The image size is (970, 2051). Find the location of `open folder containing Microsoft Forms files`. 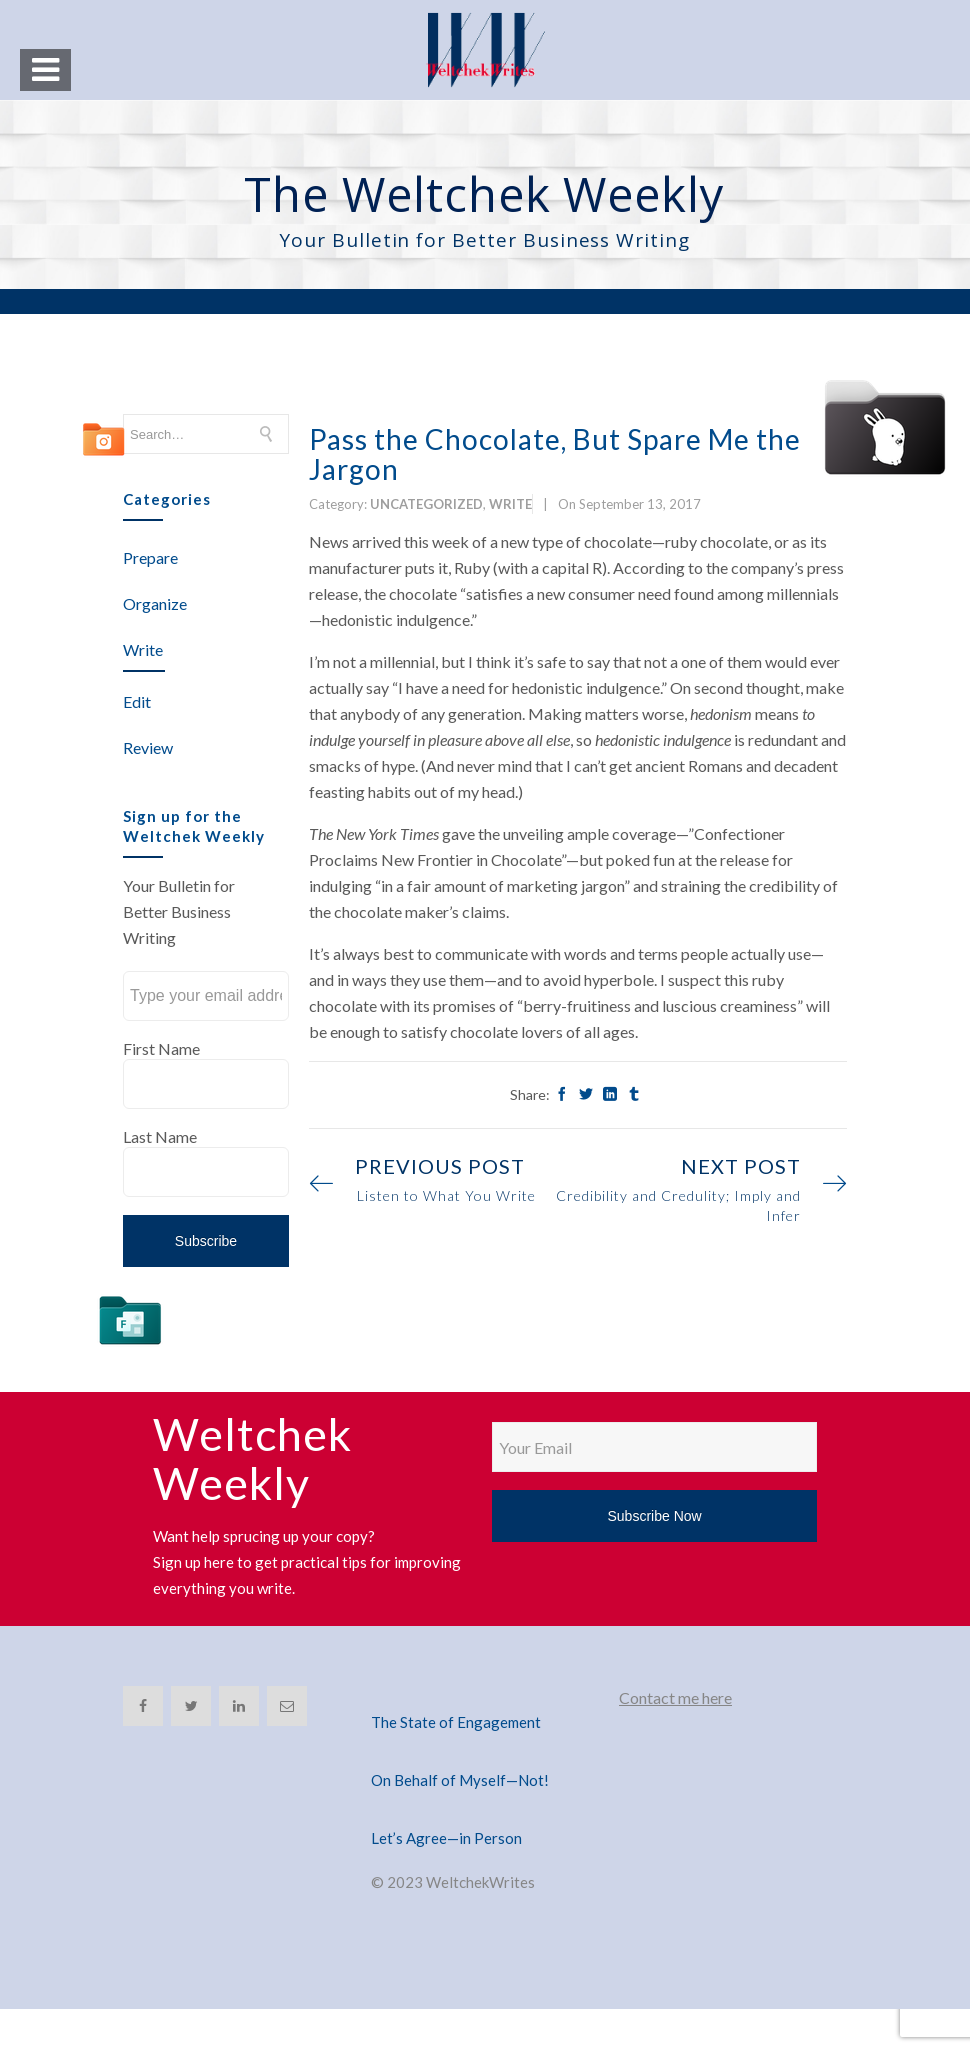

open folder containing Microsoft Forms files is located at coordinates (130, 1322).